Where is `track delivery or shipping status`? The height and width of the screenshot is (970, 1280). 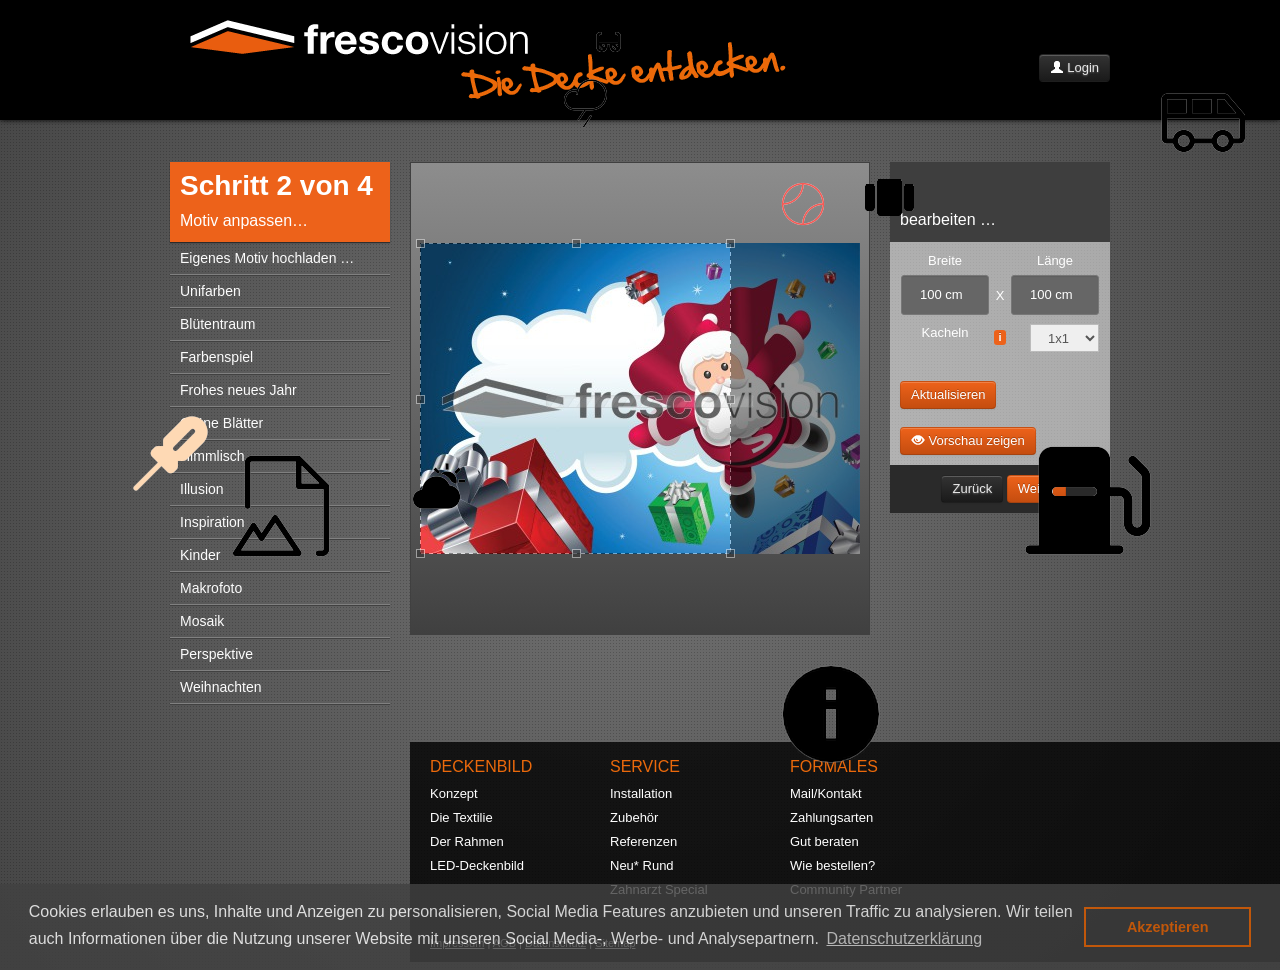
track delivery or shipping status is located at coordinates (1200, 121).